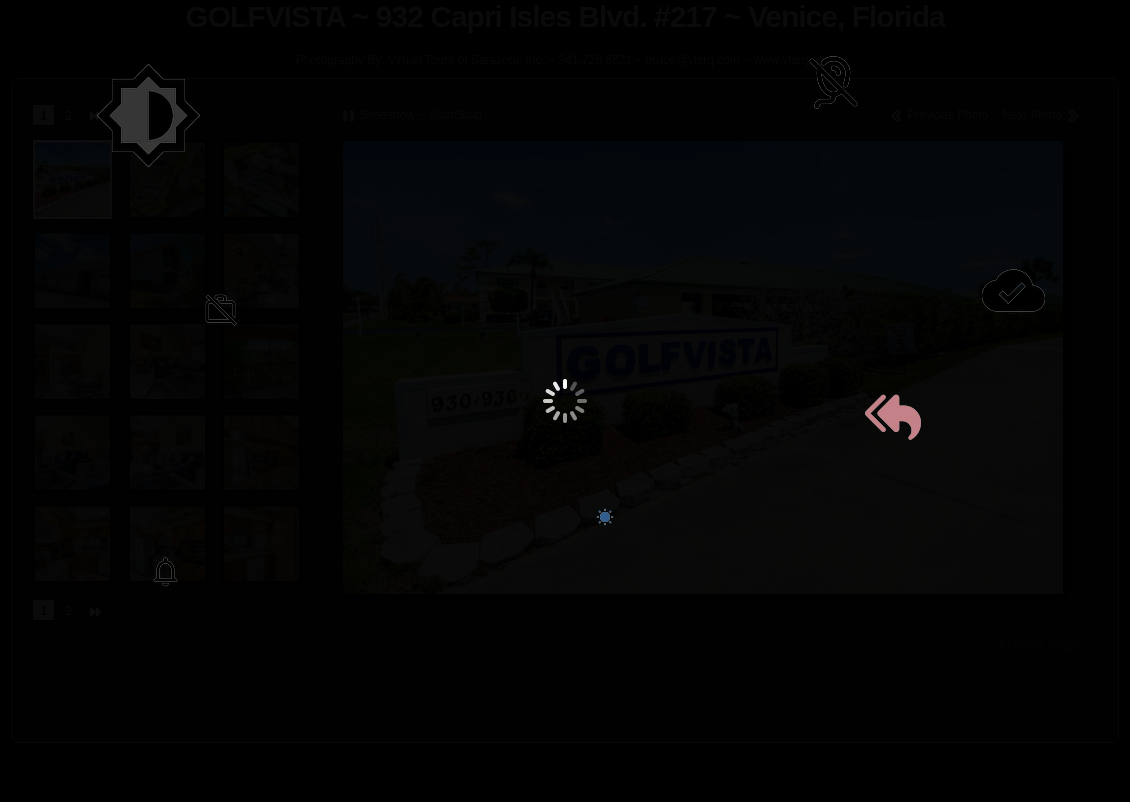  What do you see at coordinates (605, 517) in the screenshot?
I see `switch to light mode` at bounding box center [605, 517].